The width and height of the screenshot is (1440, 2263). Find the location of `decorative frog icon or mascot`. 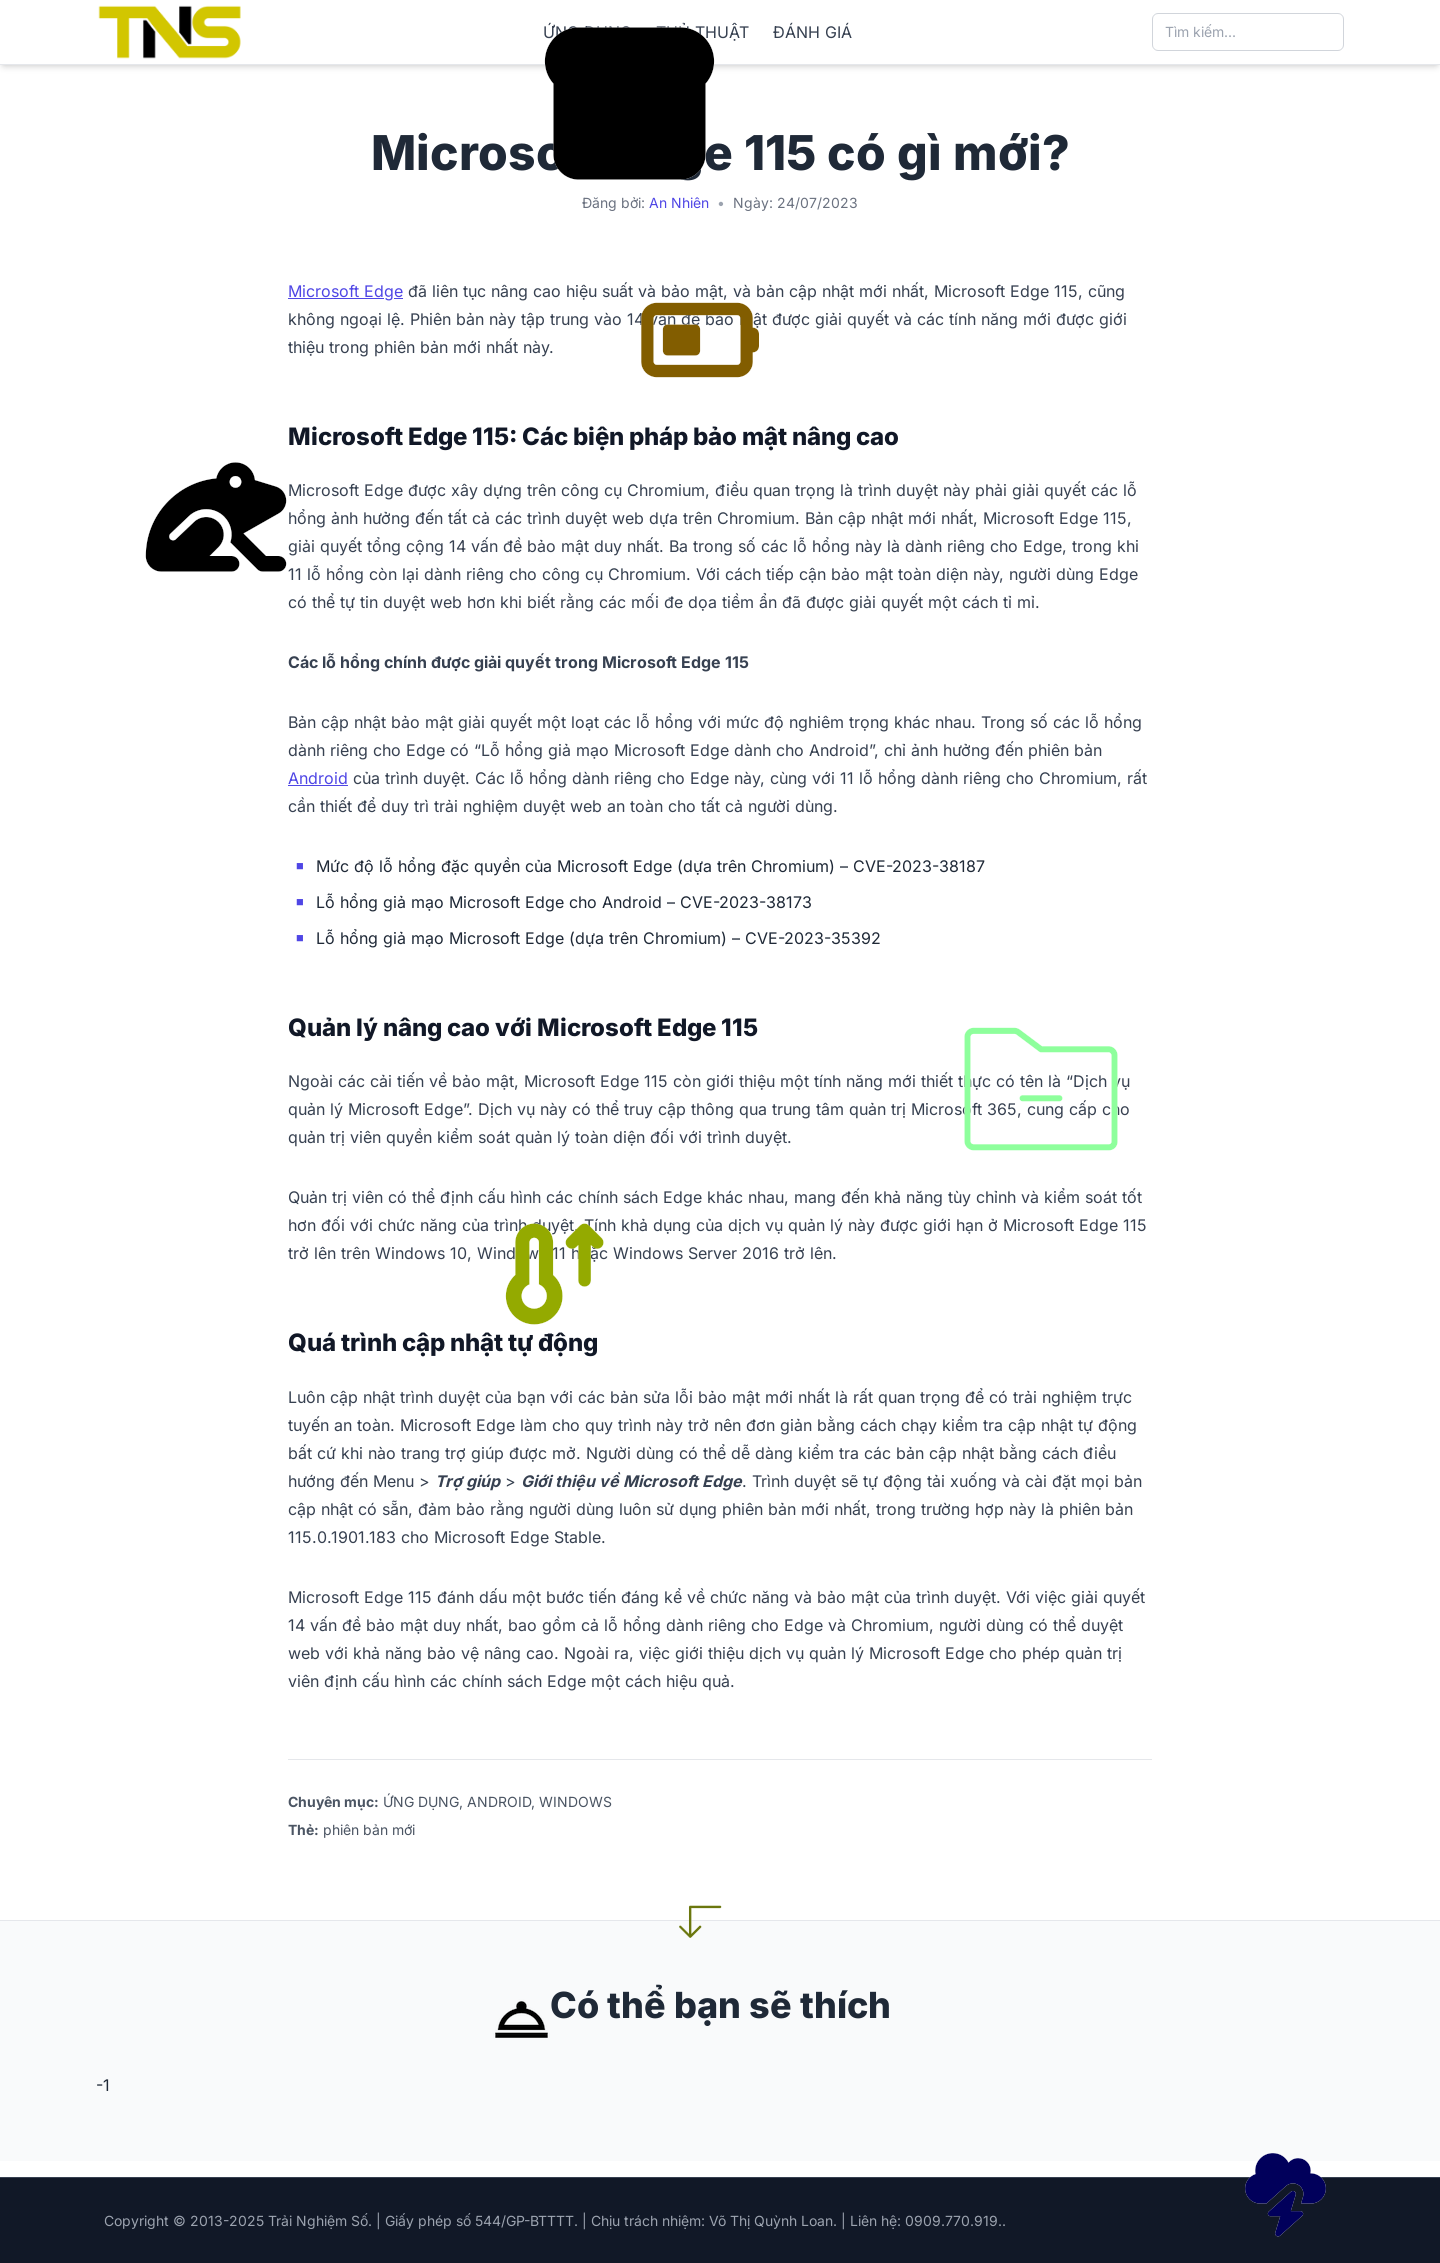

decorative frog icon or mascot is located at coordinates (216, 517).